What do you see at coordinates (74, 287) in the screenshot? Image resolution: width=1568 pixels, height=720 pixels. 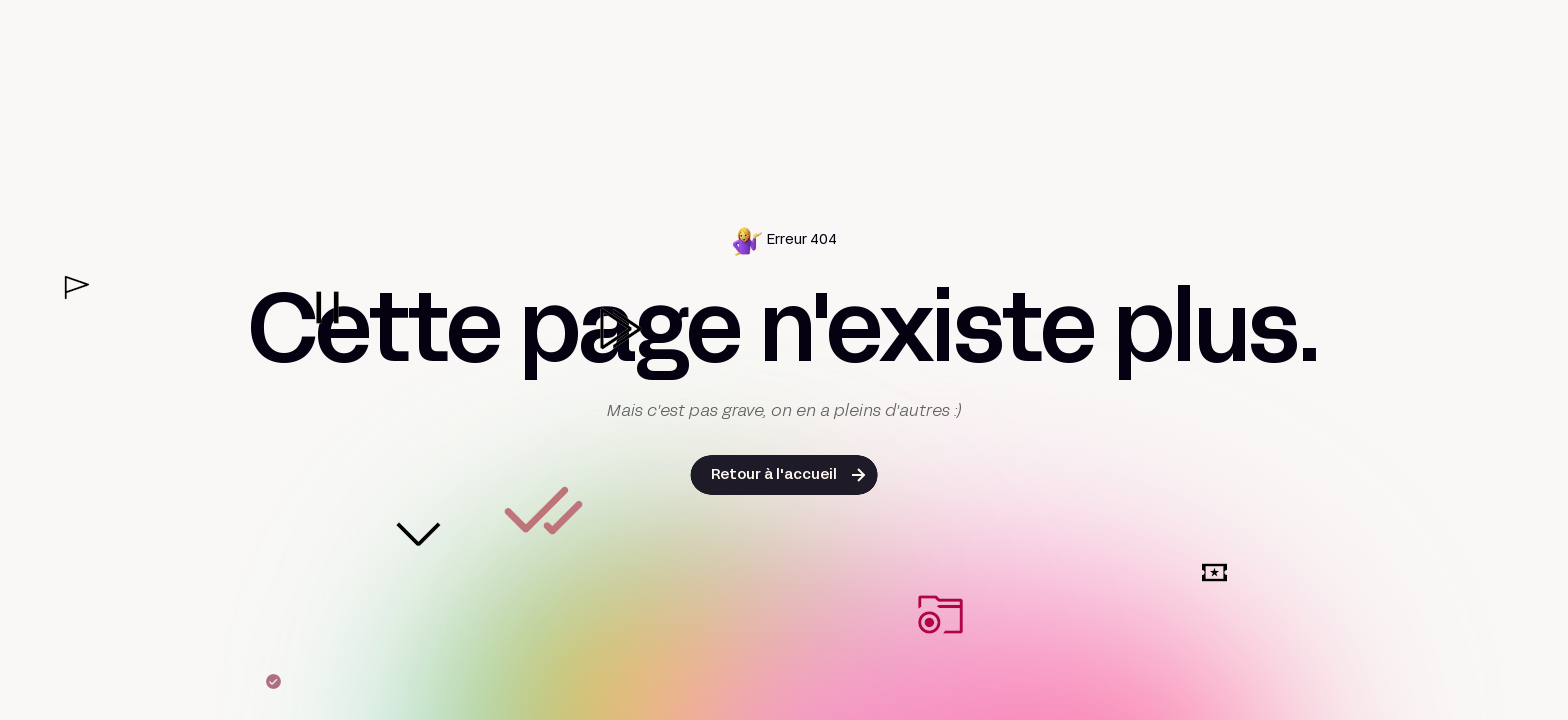 I see `flag or mark an item for follow-up` at bounding box center [74, 287].